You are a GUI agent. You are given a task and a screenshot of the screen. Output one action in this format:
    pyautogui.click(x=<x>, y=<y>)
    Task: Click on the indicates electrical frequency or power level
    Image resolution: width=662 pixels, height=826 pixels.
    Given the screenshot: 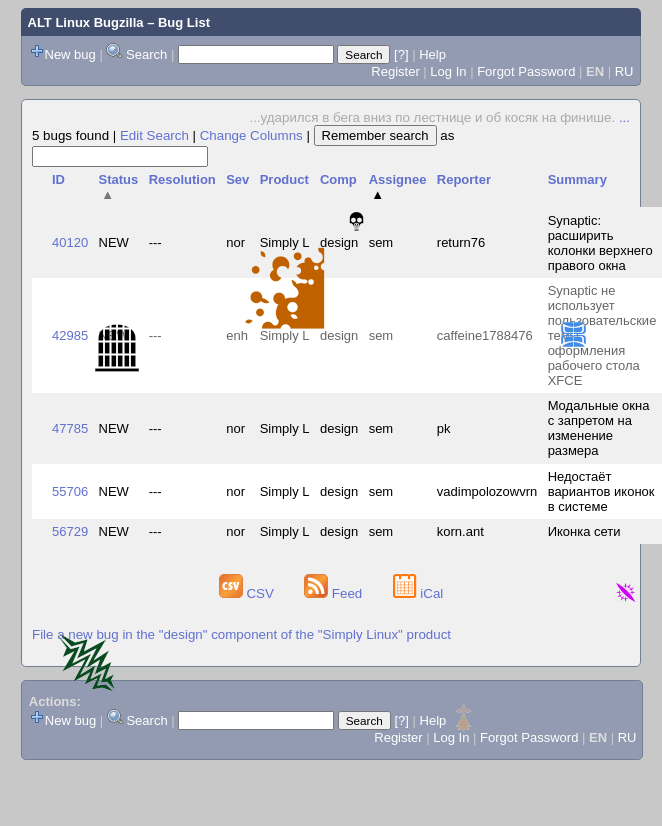 What is the action you would take?
    pyautogui.click(x=86, y=662)
    